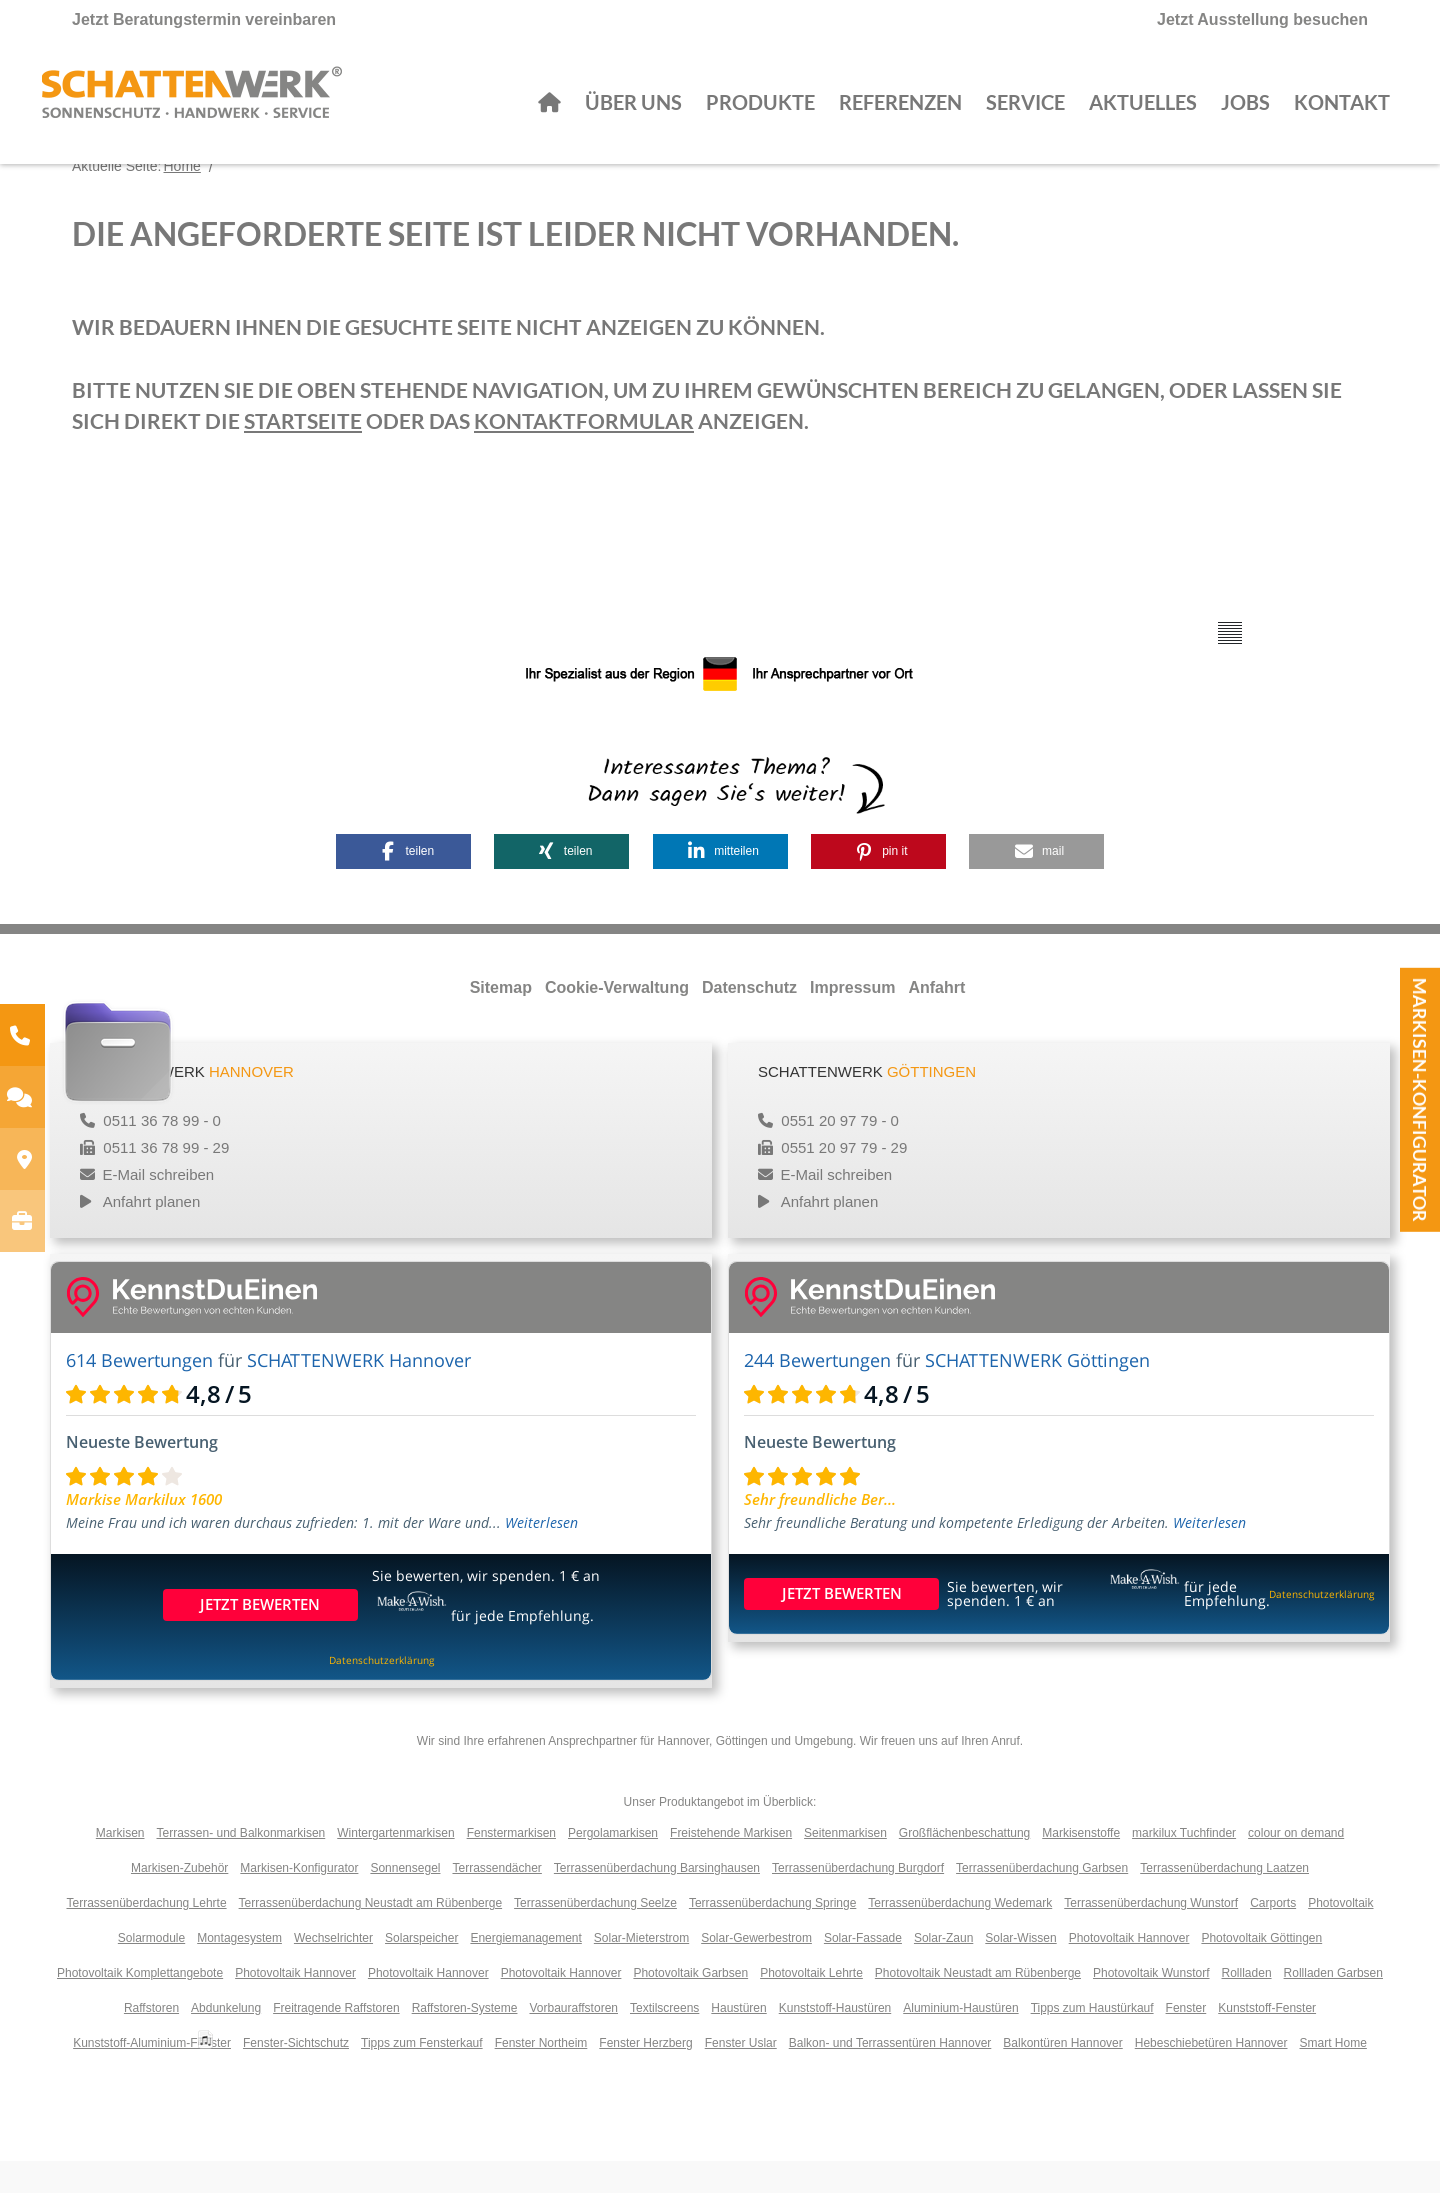 Image resolution: width=1440 pixels, height=2193 pixels. What do you see at coordinates (205, 2039) in the screenshot?
I see `an iMelody audio file` at bounding box center [205, 2039].